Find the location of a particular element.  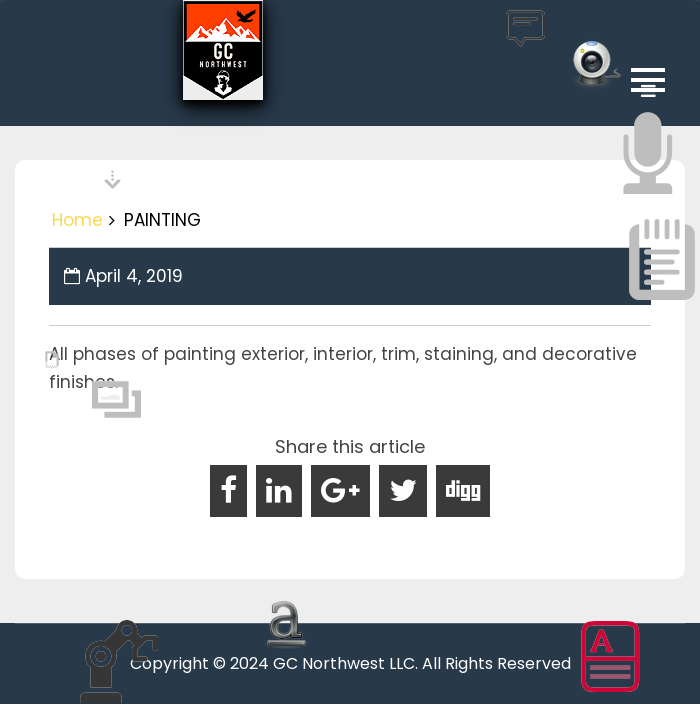

open downloads folder is located at coordinates (112, 179).